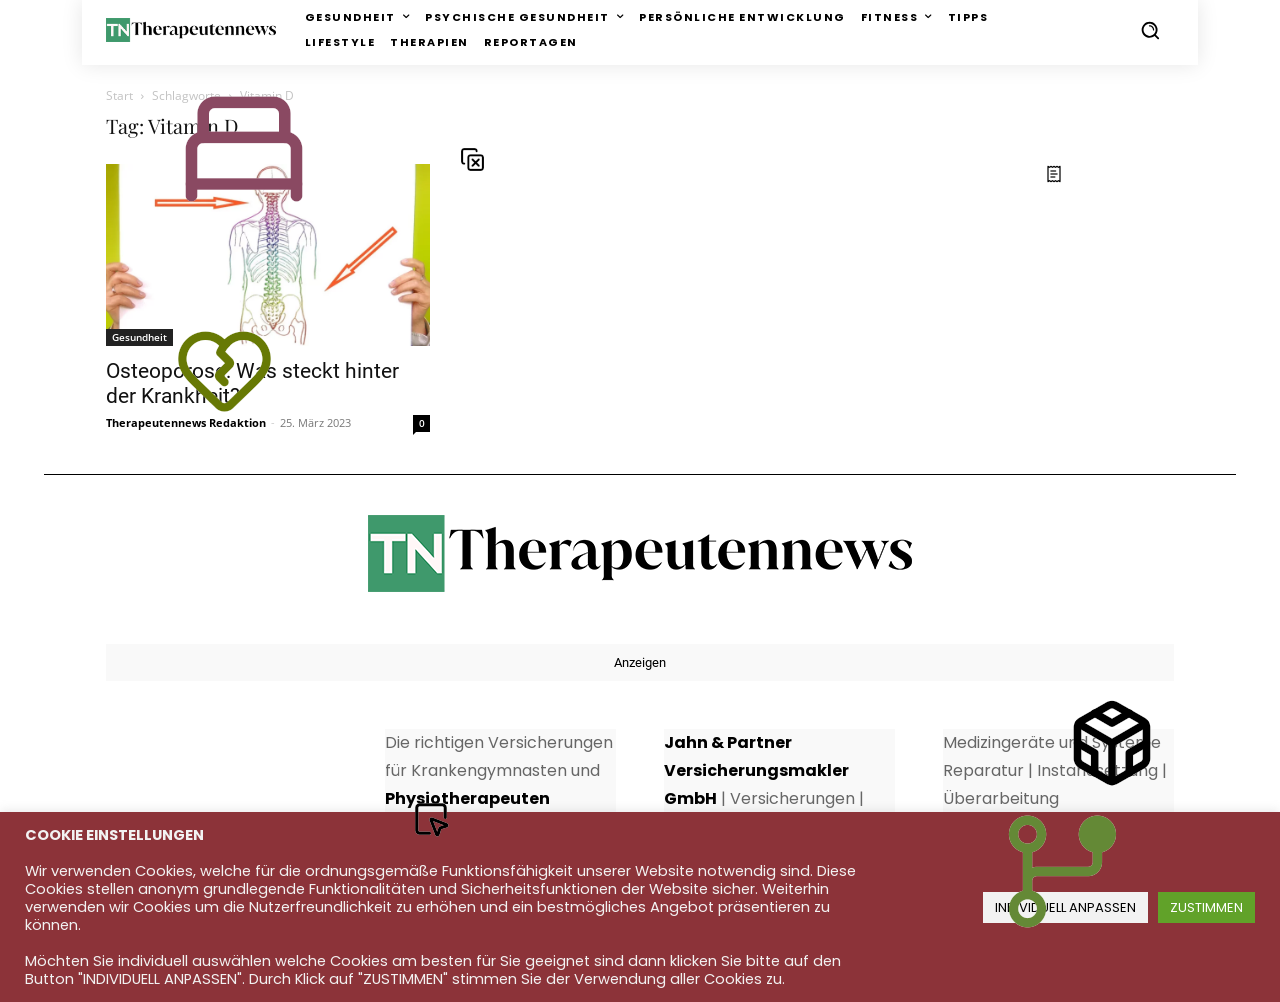 This screenshot has height=1002, width=1280. What do you see at coordinates (1112, 743) in the screenshot?
I see `open codesandbox development environment` at bounding box center [1112, 743].